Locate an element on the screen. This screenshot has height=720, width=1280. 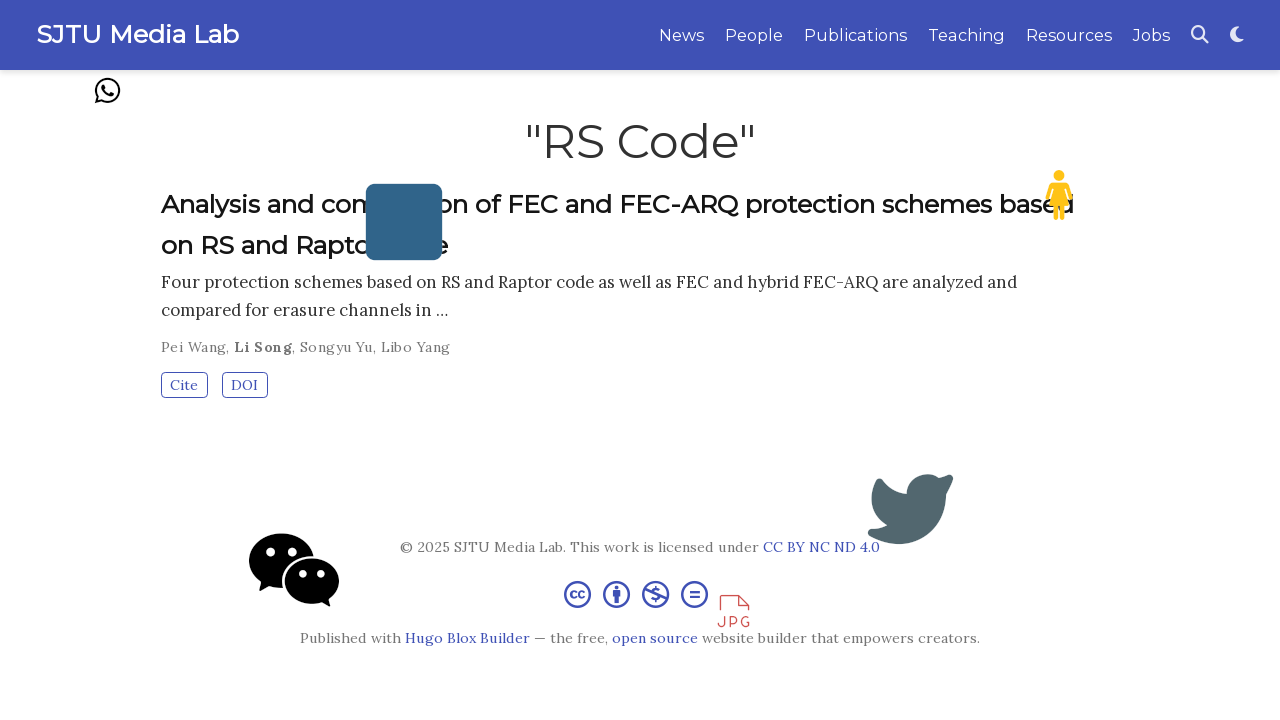
view or open a JPG image file is located at coordinates (734, 612).